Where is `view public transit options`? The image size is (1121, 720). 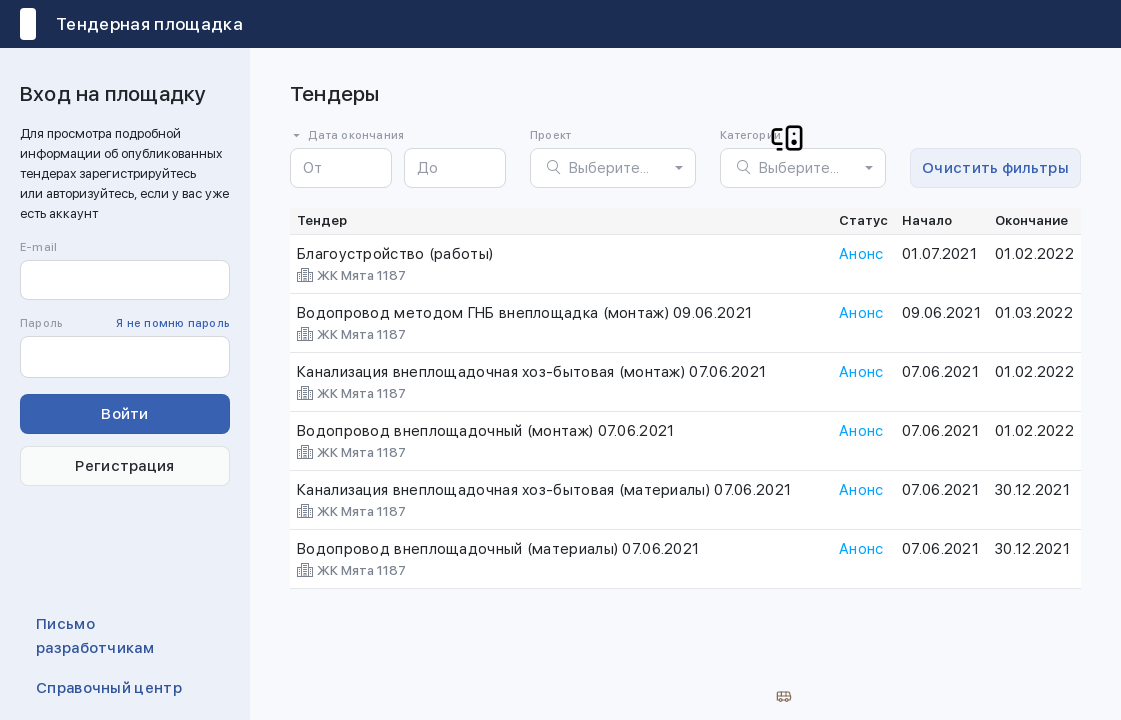 view public transit options is located at coordinates (784, 696).